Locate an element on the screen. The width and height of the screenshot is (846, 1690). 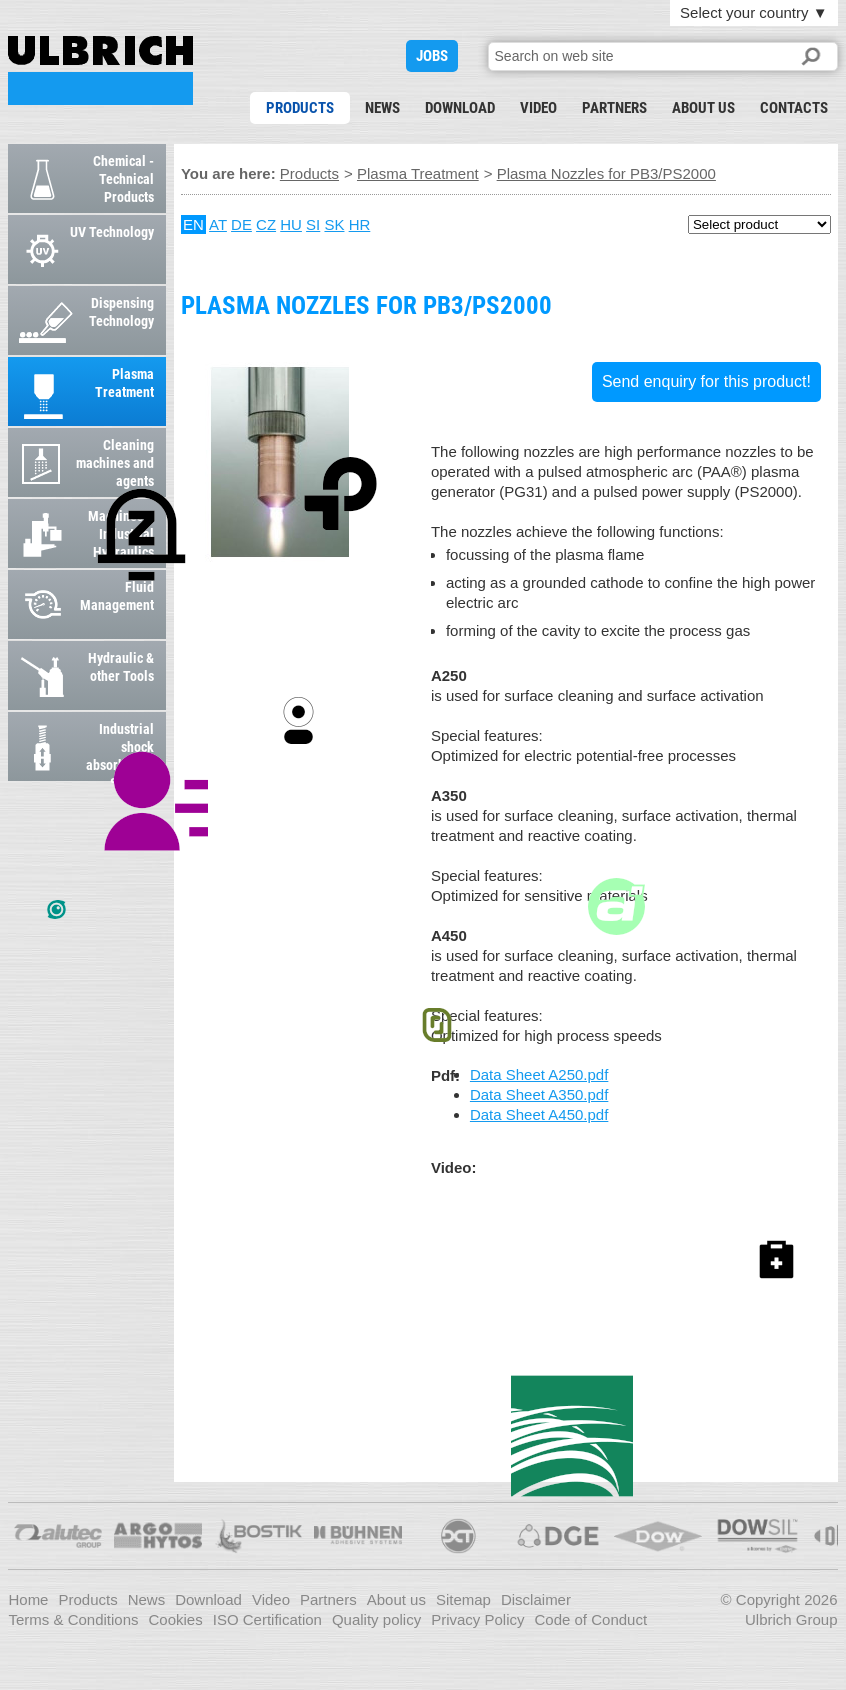
anime.js library logo is located at coordinates (616, 906).